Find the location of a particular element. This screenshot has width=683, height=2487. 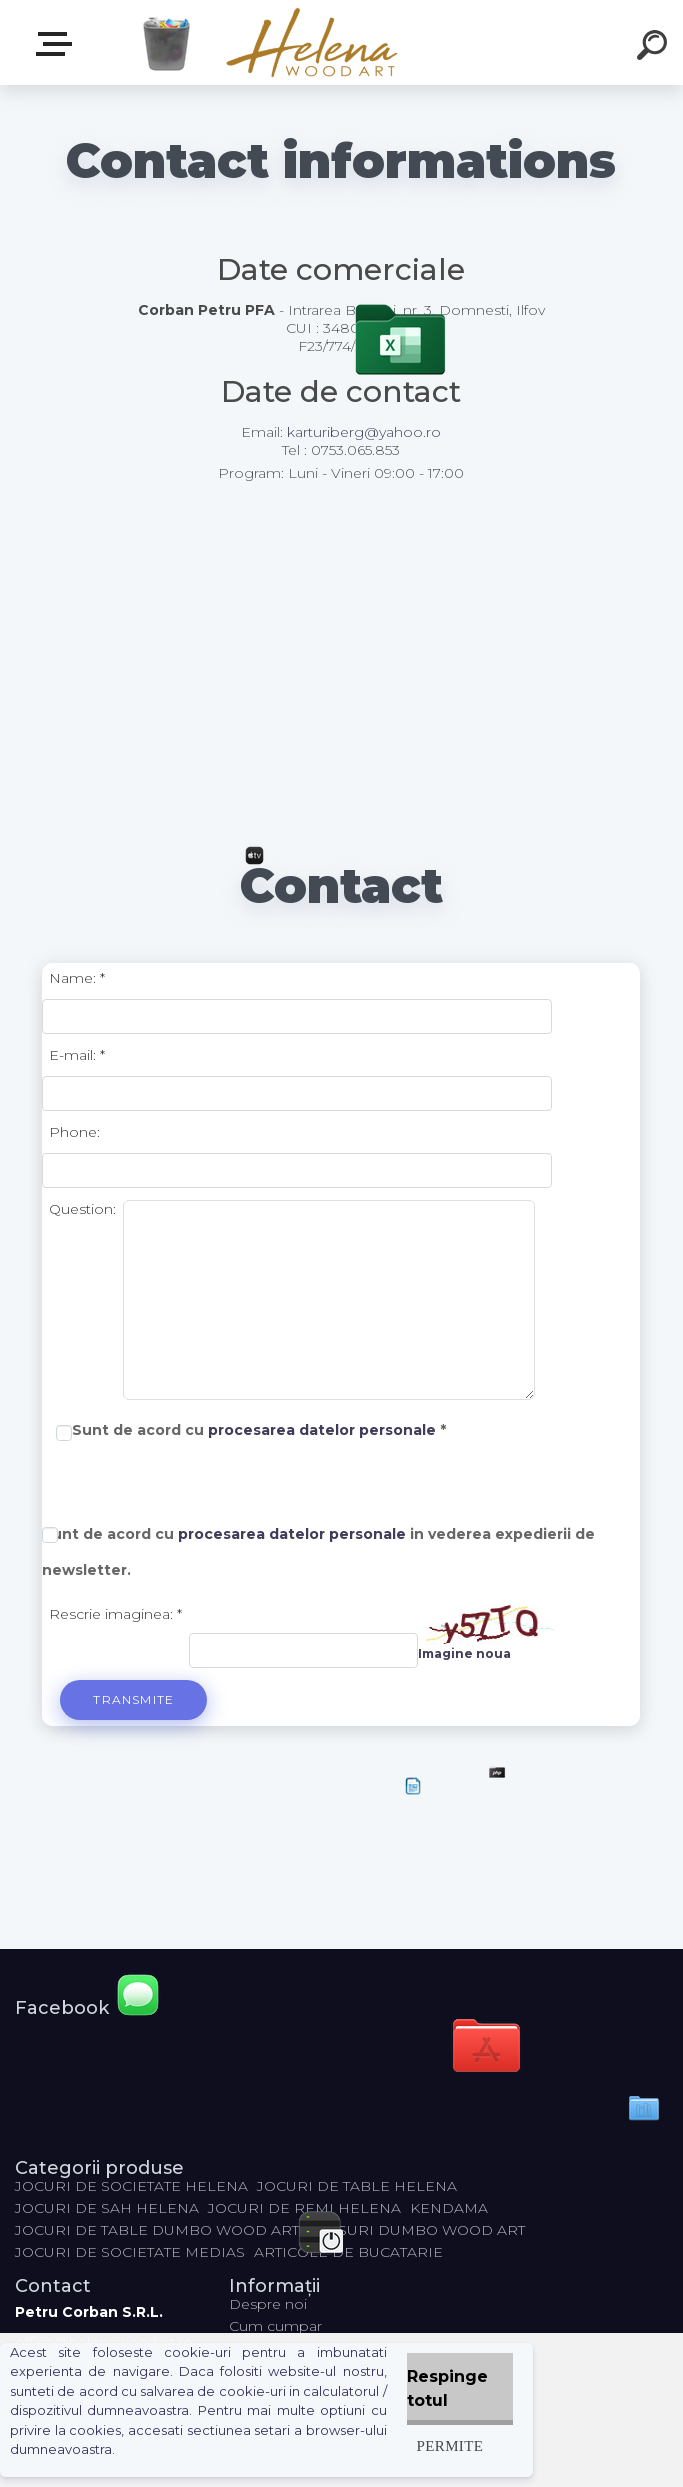

open the Apple TV app is located at coordinates (254, 855).